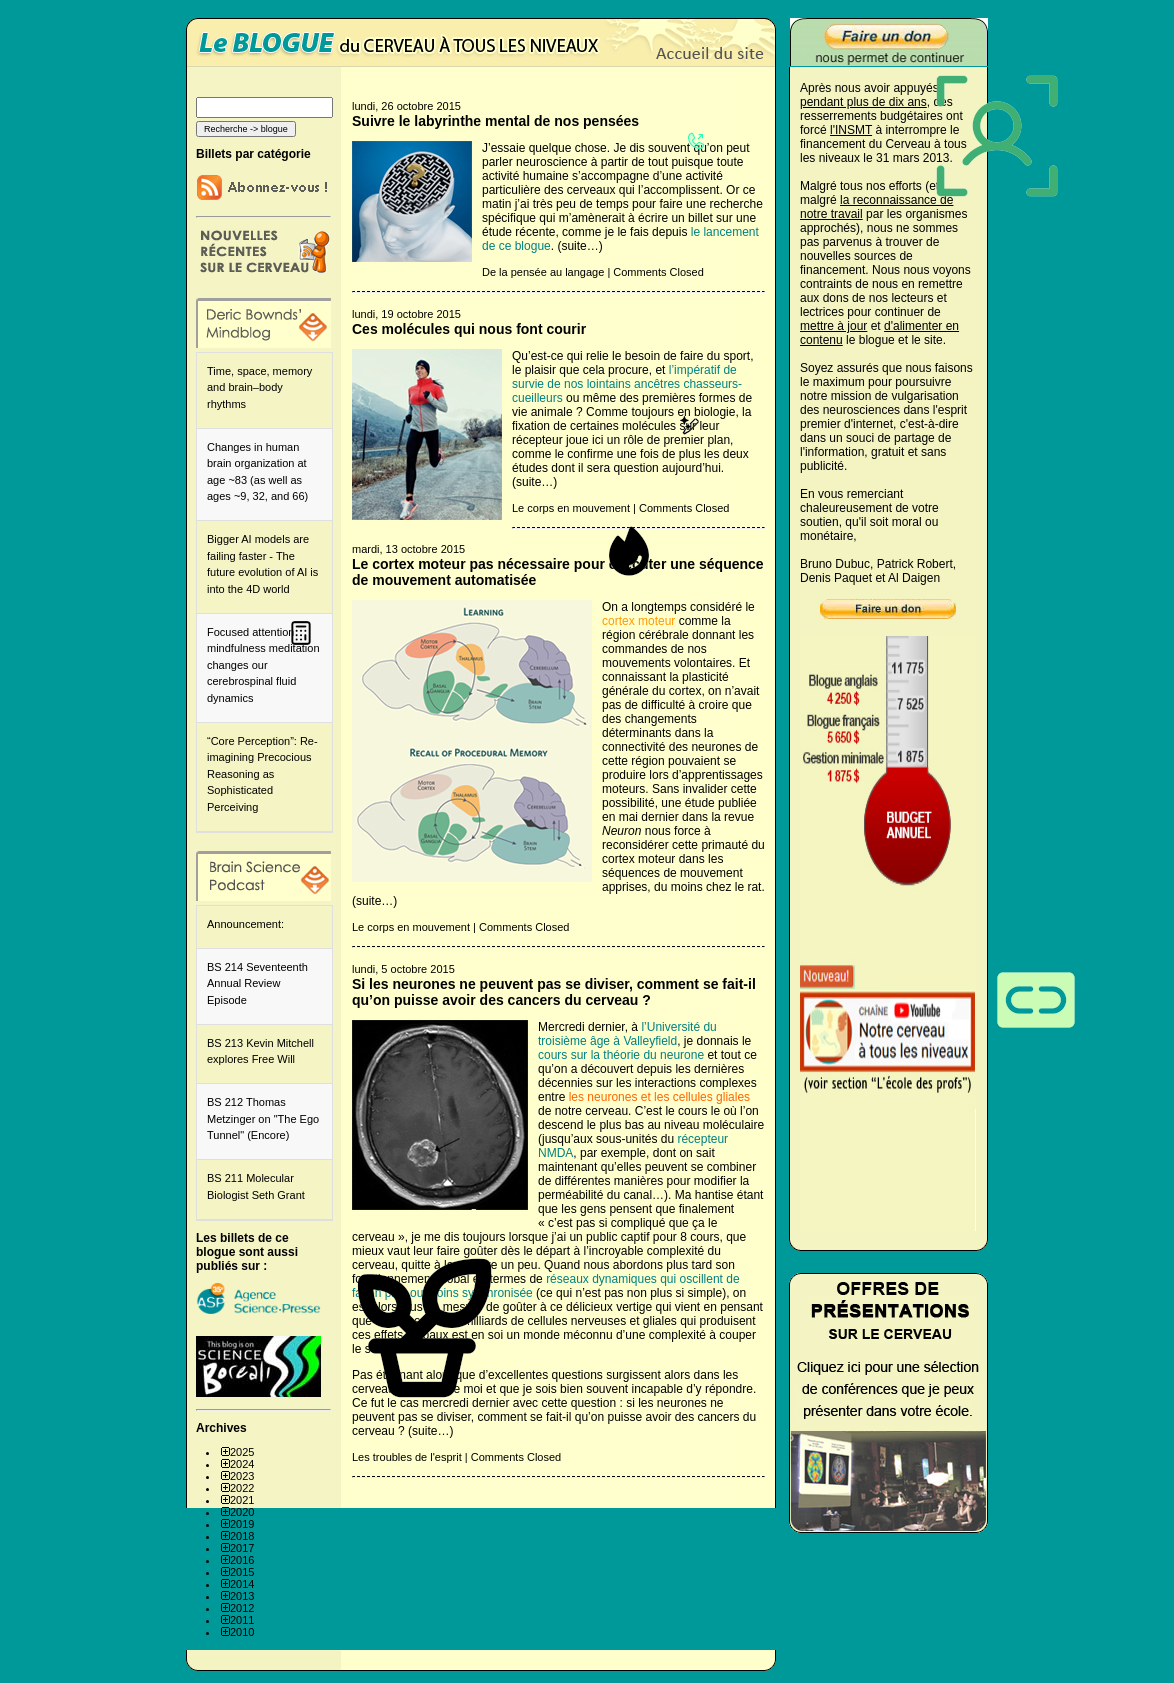 The image size is (1174, 1683). What do you see at coordinates (696, 140) in the screenshot?
I see `make an outgoing call` at bounding box center [696, 140].